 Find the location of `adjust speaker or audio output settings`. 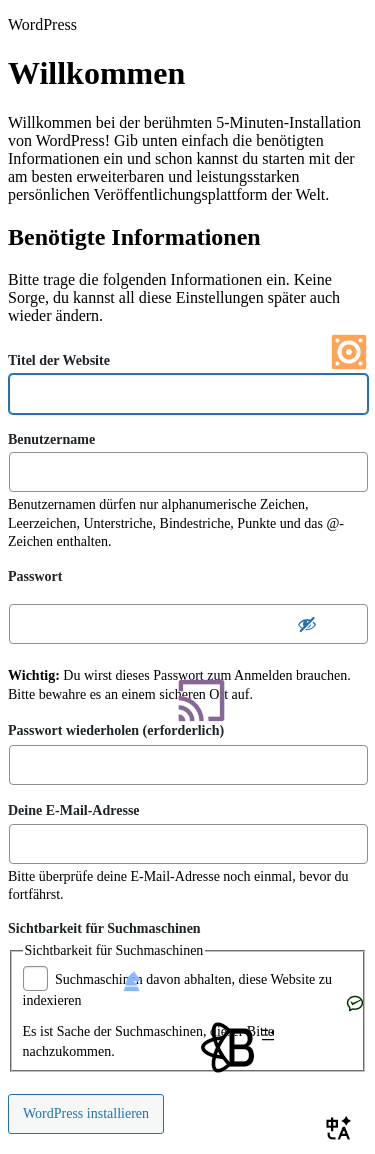

adjust speaker or audio output settings is located at coordinates (349, 352).